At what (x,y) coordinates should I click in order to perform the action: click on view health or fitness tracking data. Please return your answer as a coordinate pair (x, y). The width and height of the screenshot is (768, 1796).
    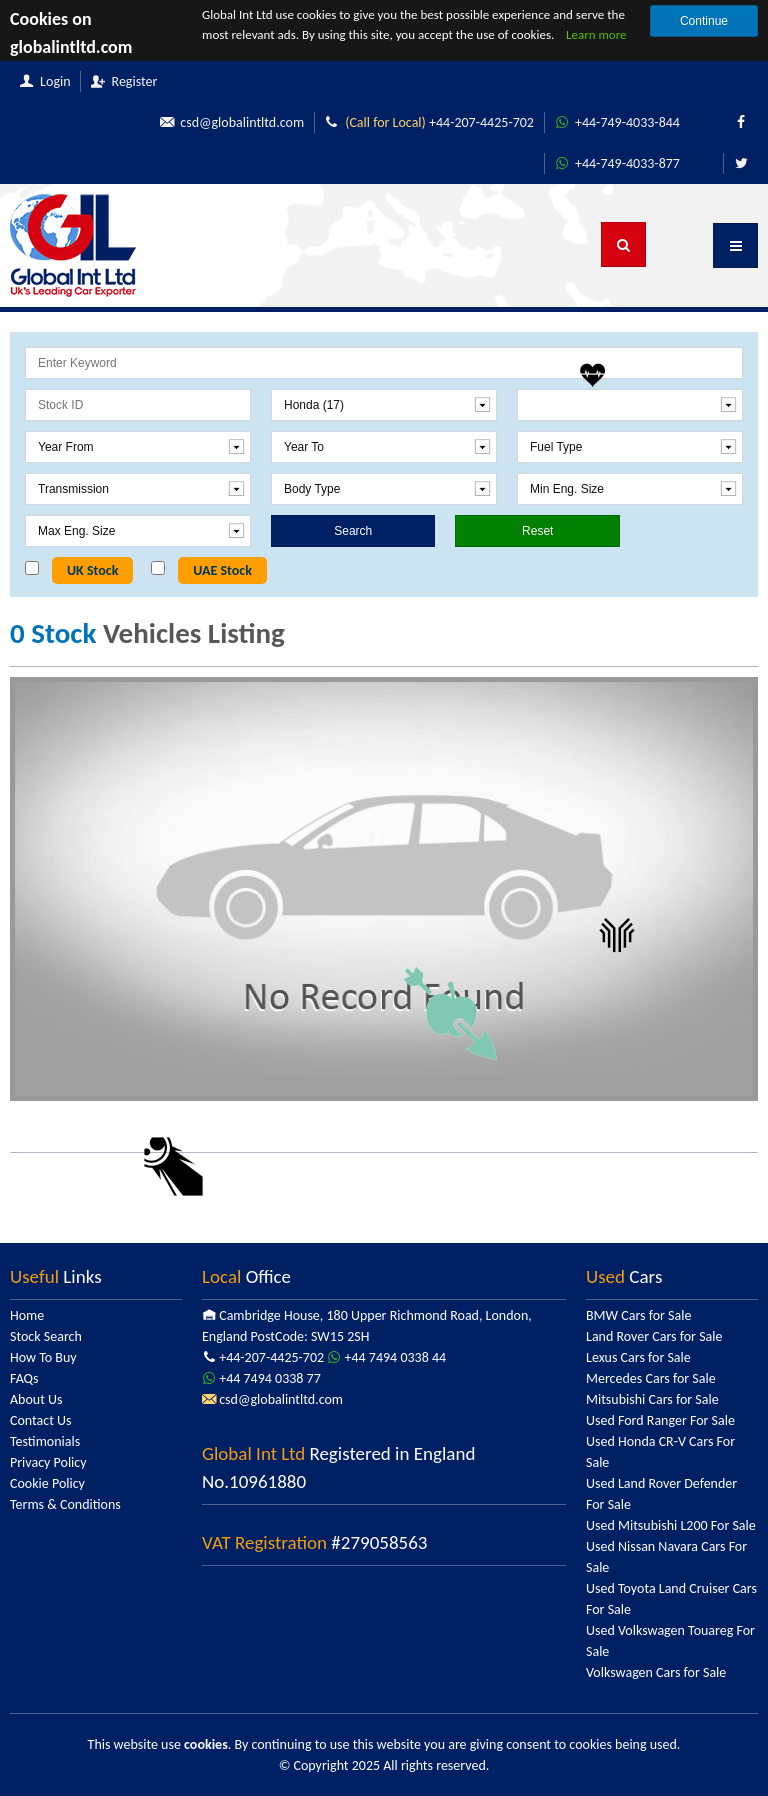
    Looking at the image, I should click on (592, 375).